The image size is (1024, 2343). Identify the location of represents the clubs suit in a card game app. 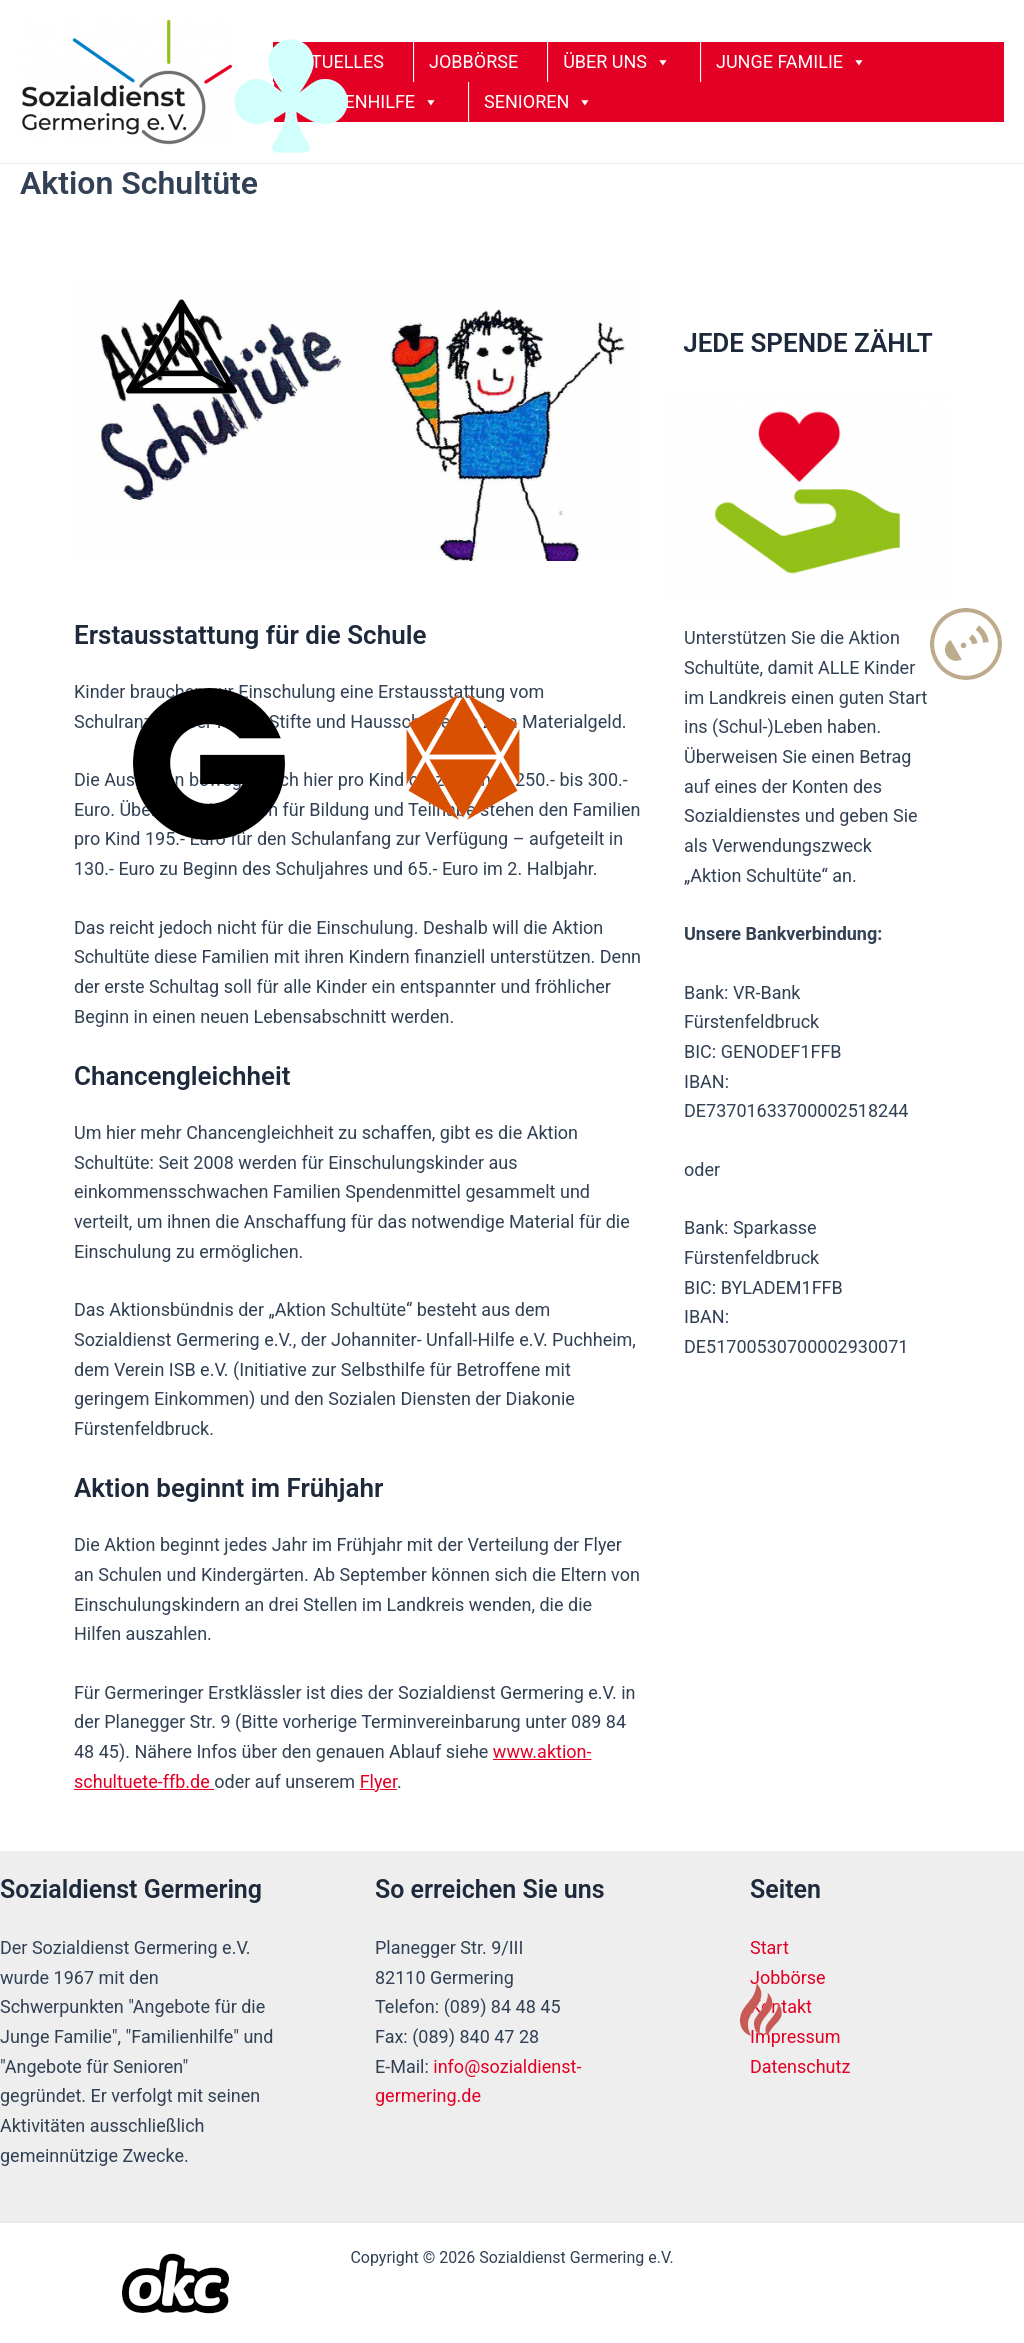
(291, 96).